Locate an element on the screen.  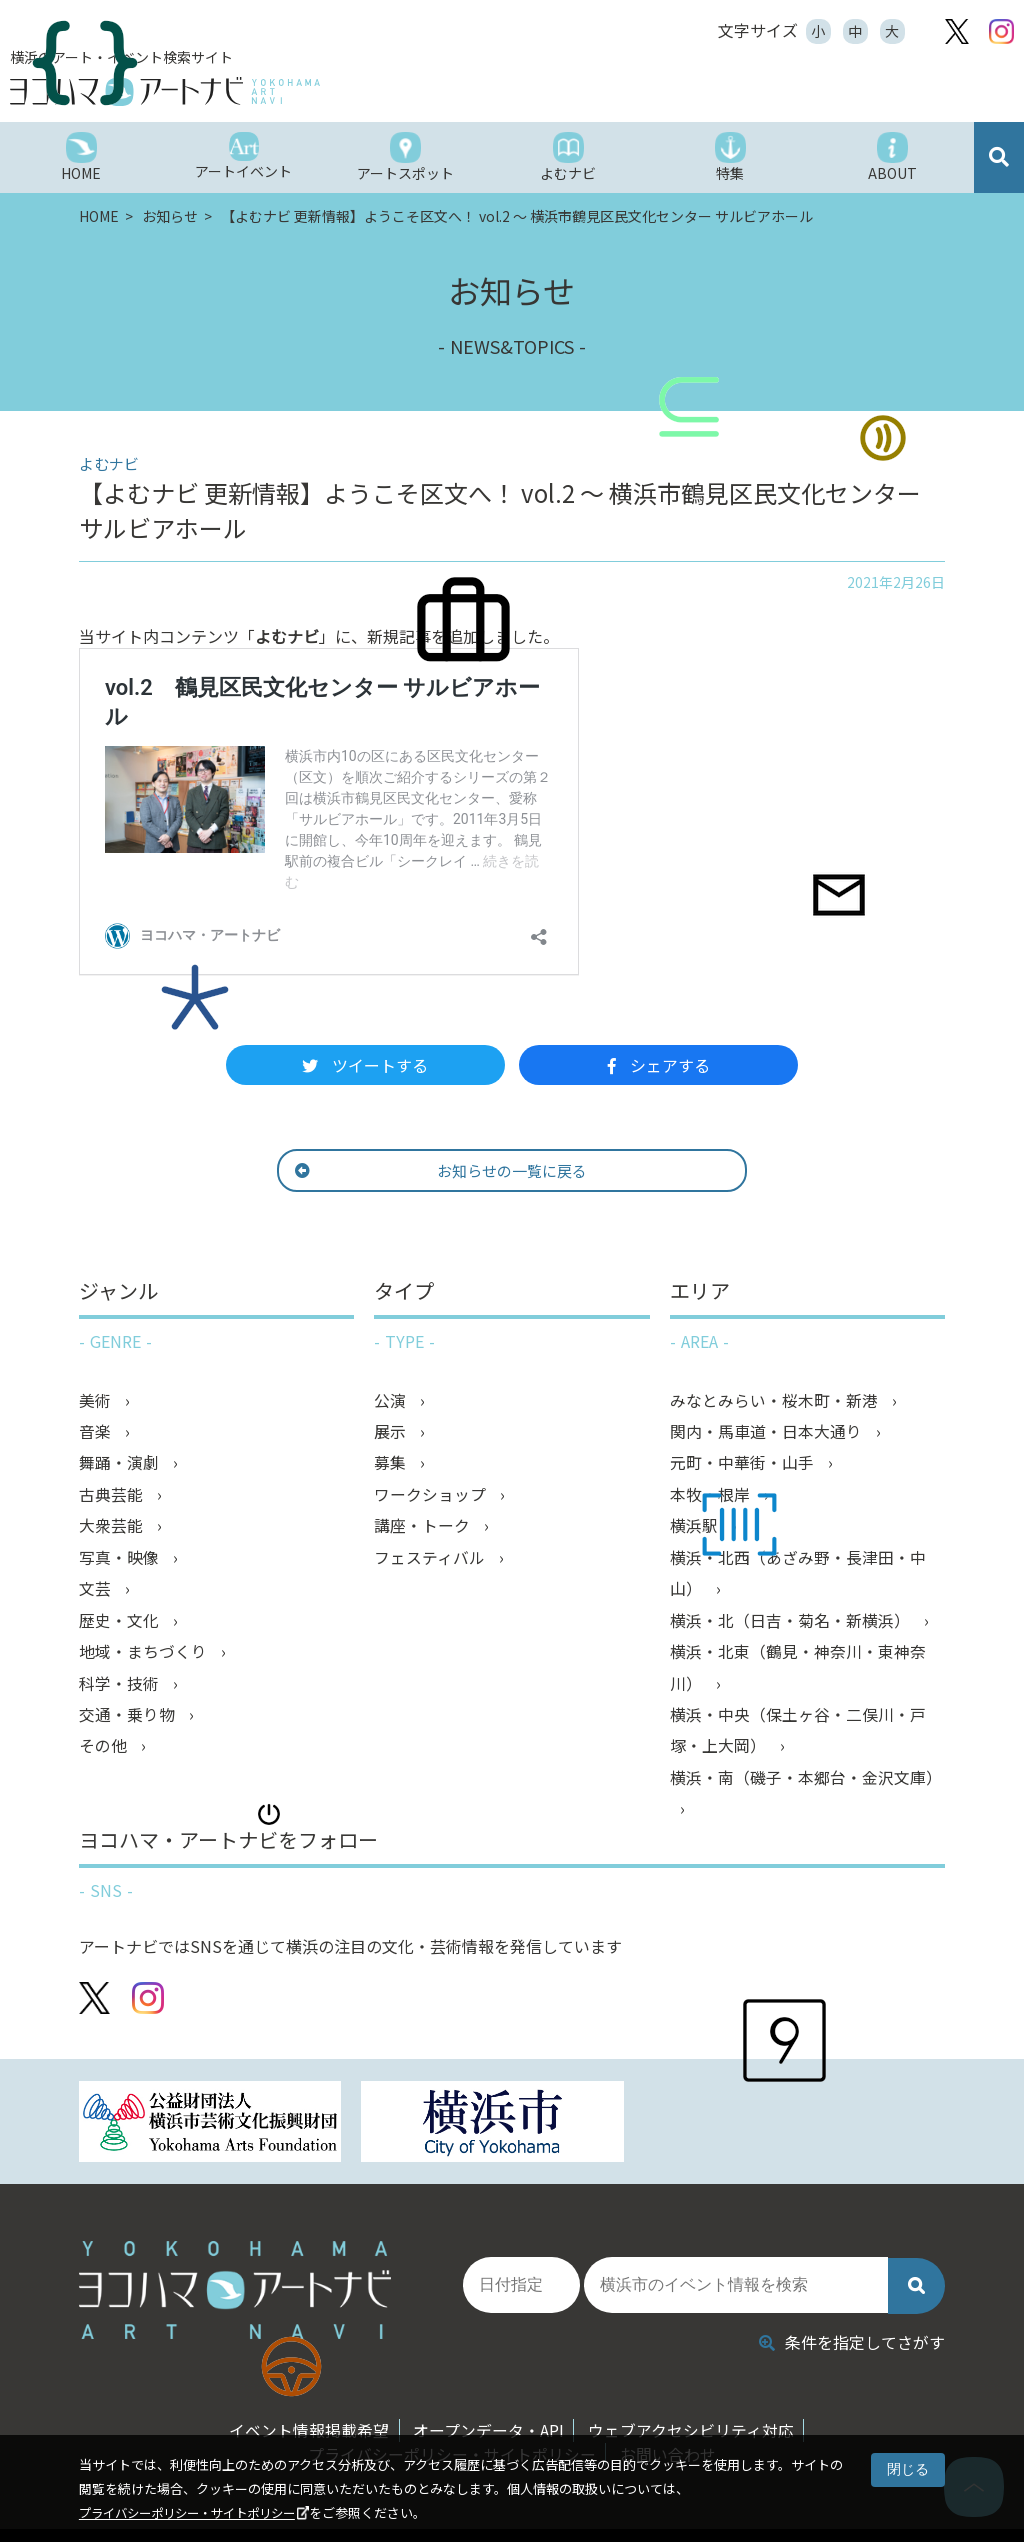
access code or developer settings is located at coordinates (85, 63).